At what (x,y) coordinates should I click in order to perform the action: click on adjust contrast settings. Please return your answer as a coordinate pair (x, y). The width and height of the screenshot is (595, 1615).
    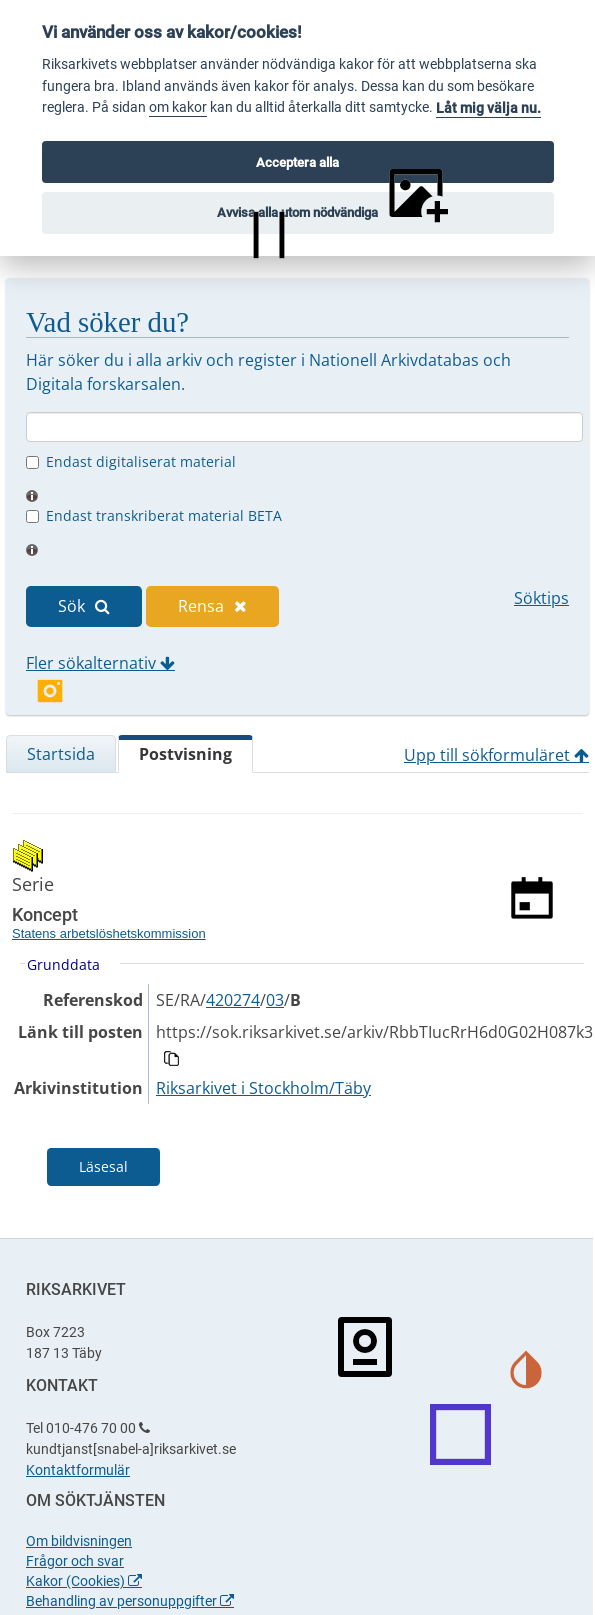
    Looking at the image, I should click on (526, 1371).